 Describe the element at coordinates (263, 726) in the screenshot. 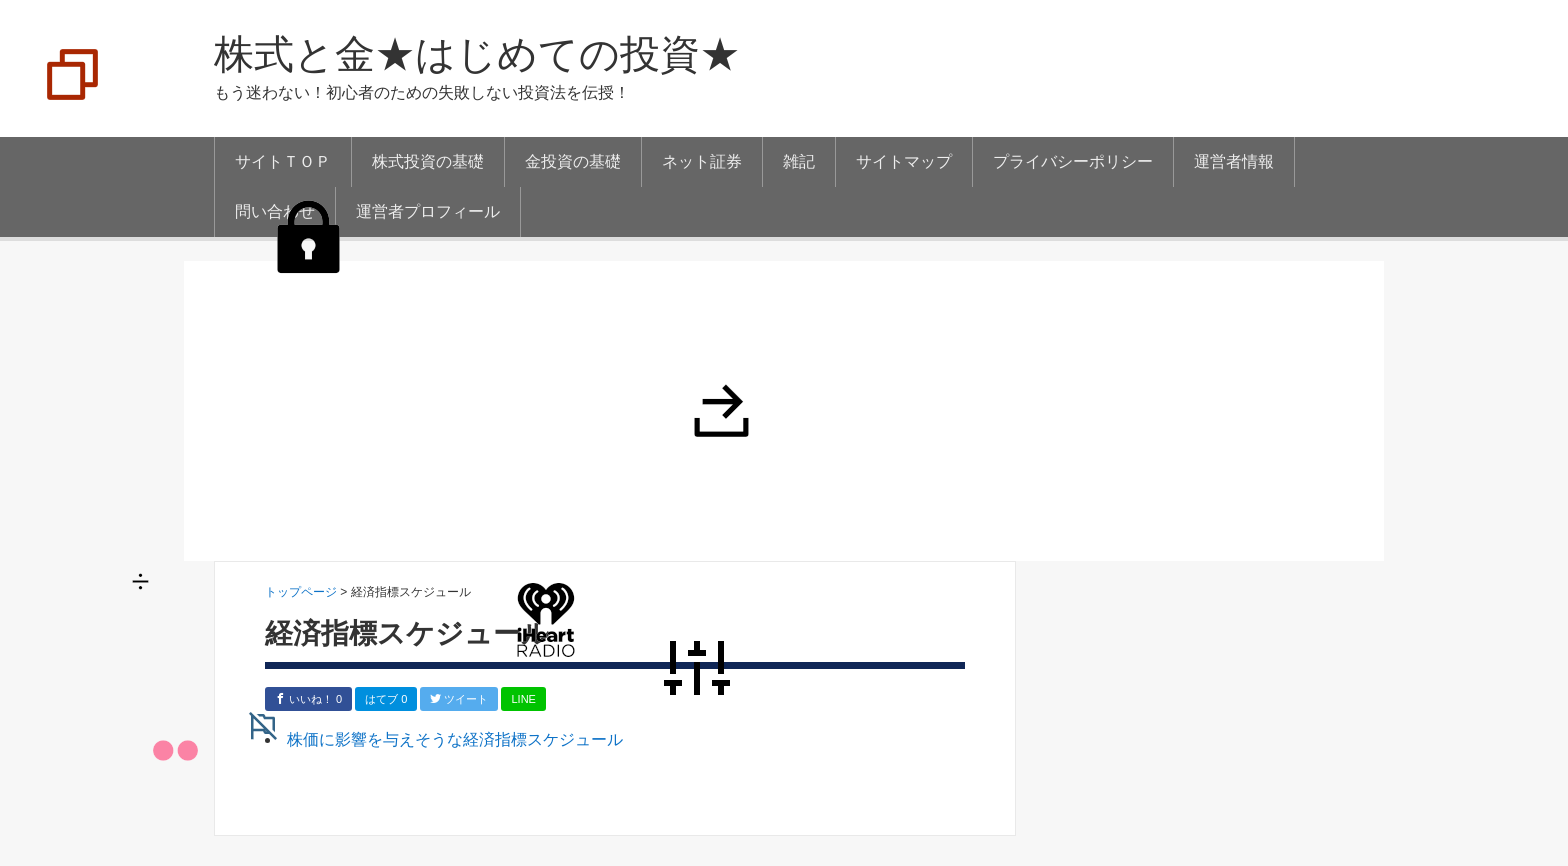

I see `disable or turn off flag notifications` at that location.